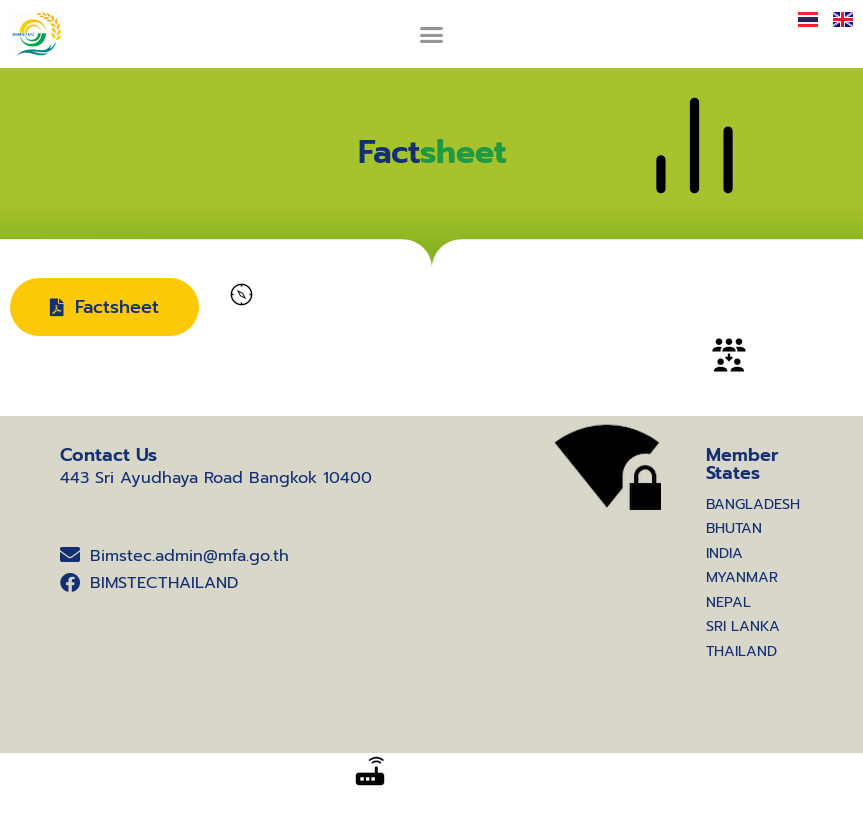 This screenshot has height=813, width=863. I want to click on navigate to explore or discover features, so click(241, 294).